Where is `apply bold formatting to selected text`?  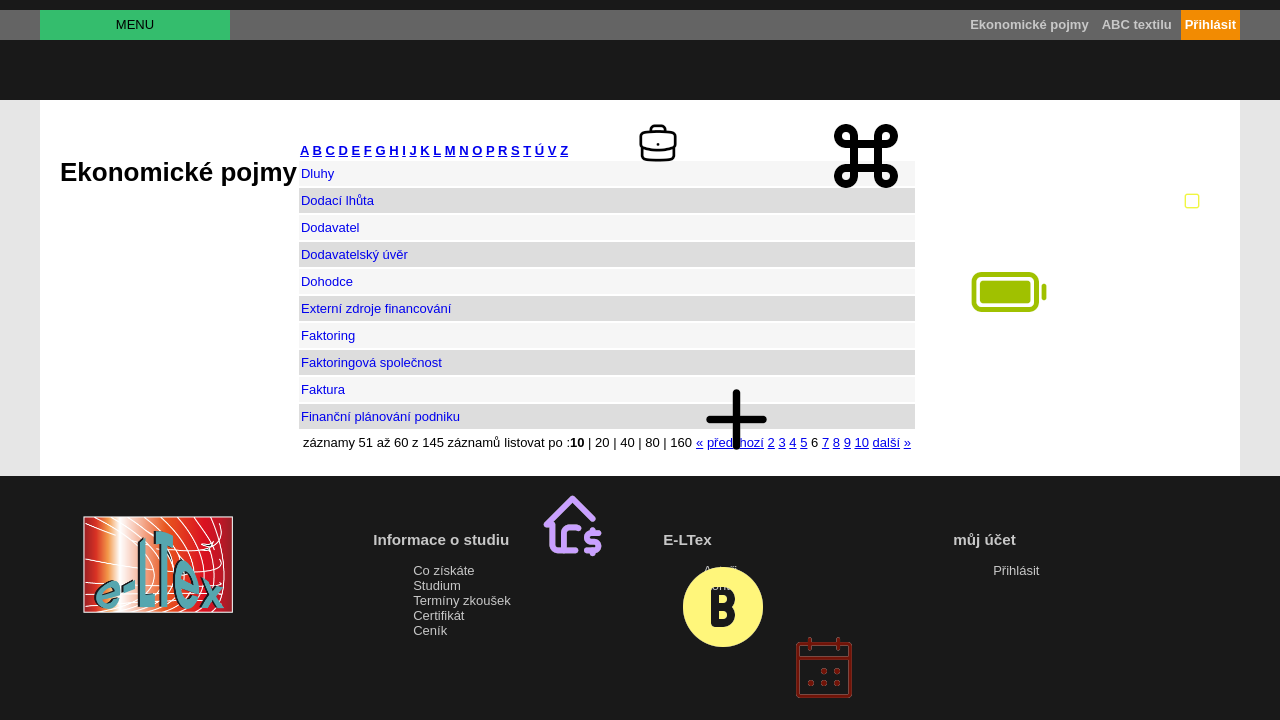
apply bold formatting to selected text is located at coordinates (723, 607).